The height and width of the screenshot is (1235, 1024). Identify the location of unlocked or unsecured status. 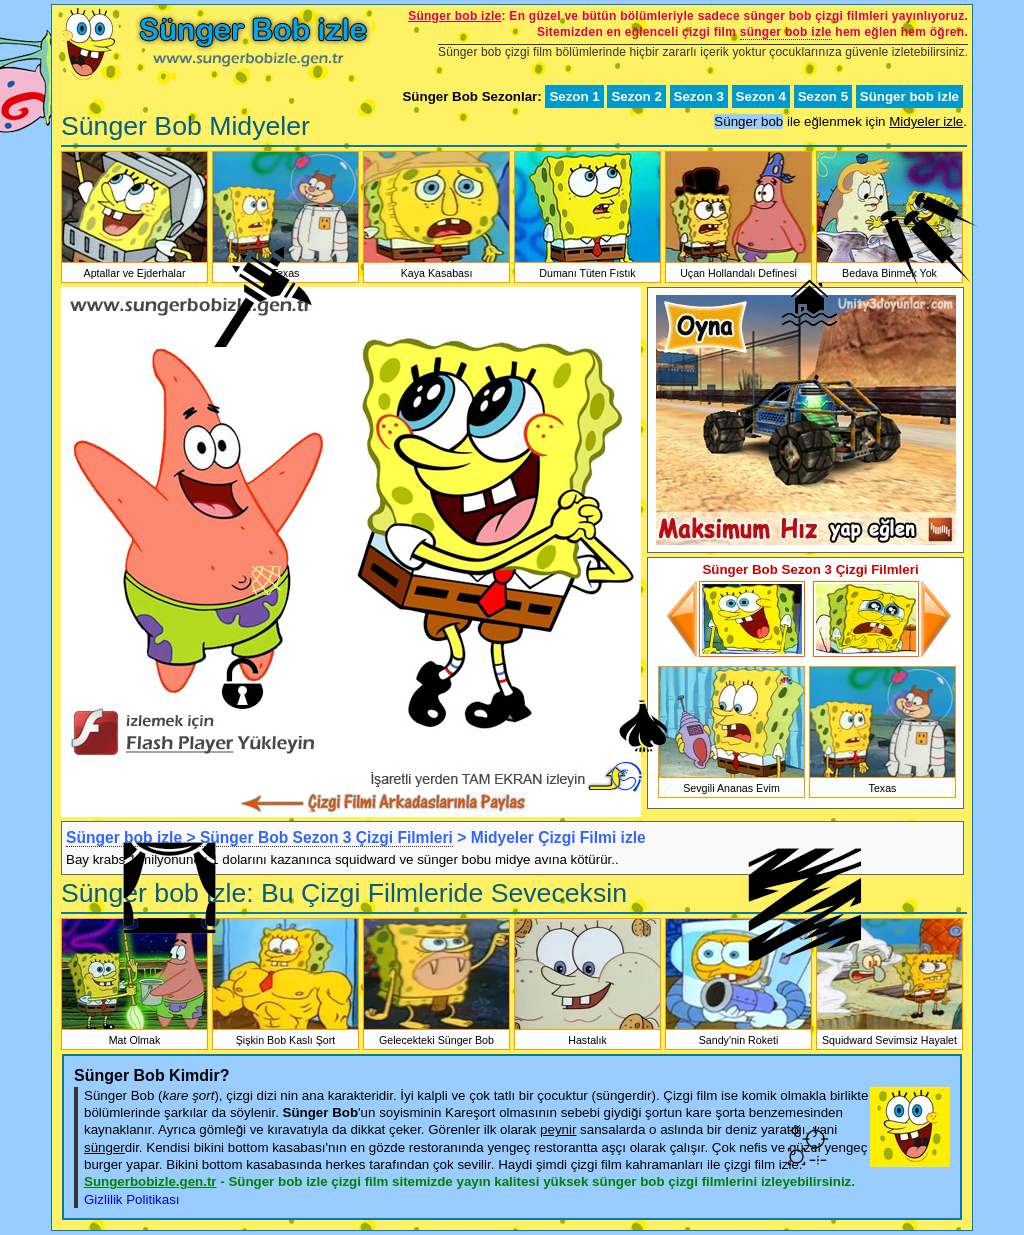
(242, 683).